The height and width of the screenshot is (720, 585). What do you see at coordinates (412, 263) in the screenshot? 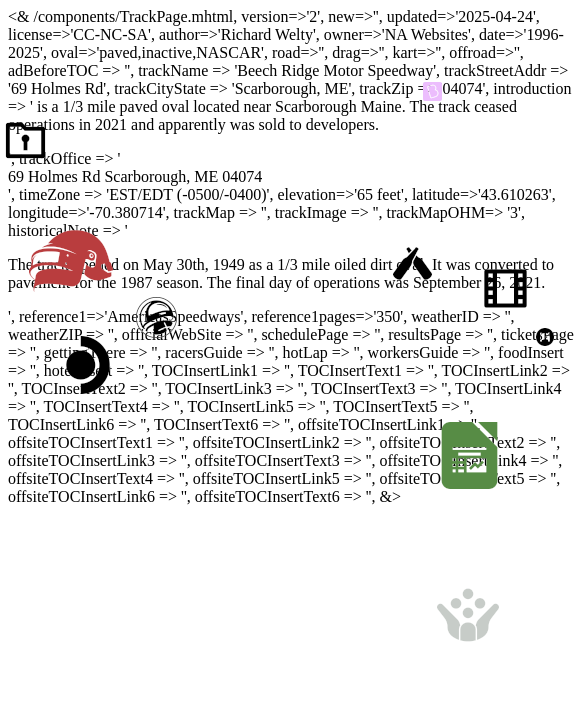
I see `open the Untappd app` at bounding box center [412, 263].